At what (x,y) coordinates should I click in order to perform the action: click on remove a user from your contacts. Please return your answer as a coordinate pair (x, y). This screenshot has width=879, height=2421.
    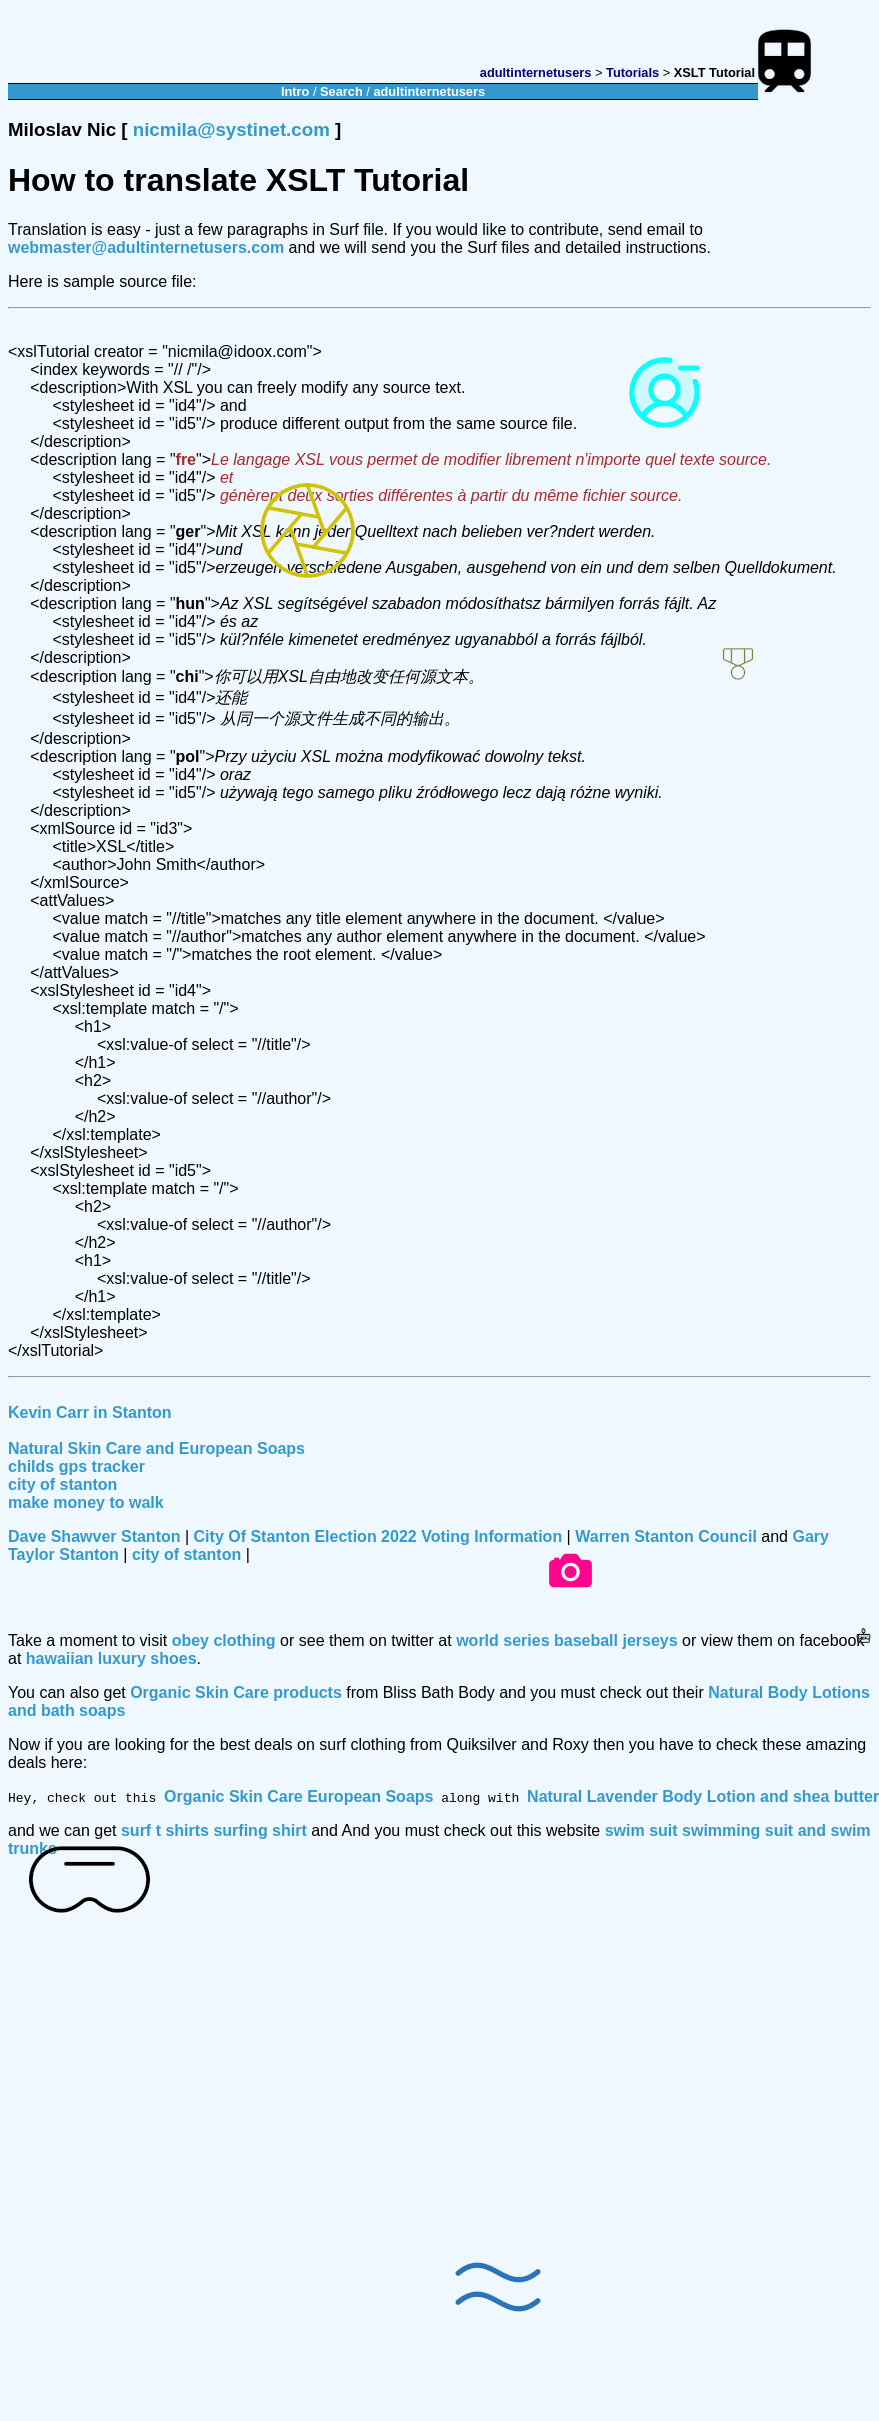
    Looking at the image, I should click on (664, 392).